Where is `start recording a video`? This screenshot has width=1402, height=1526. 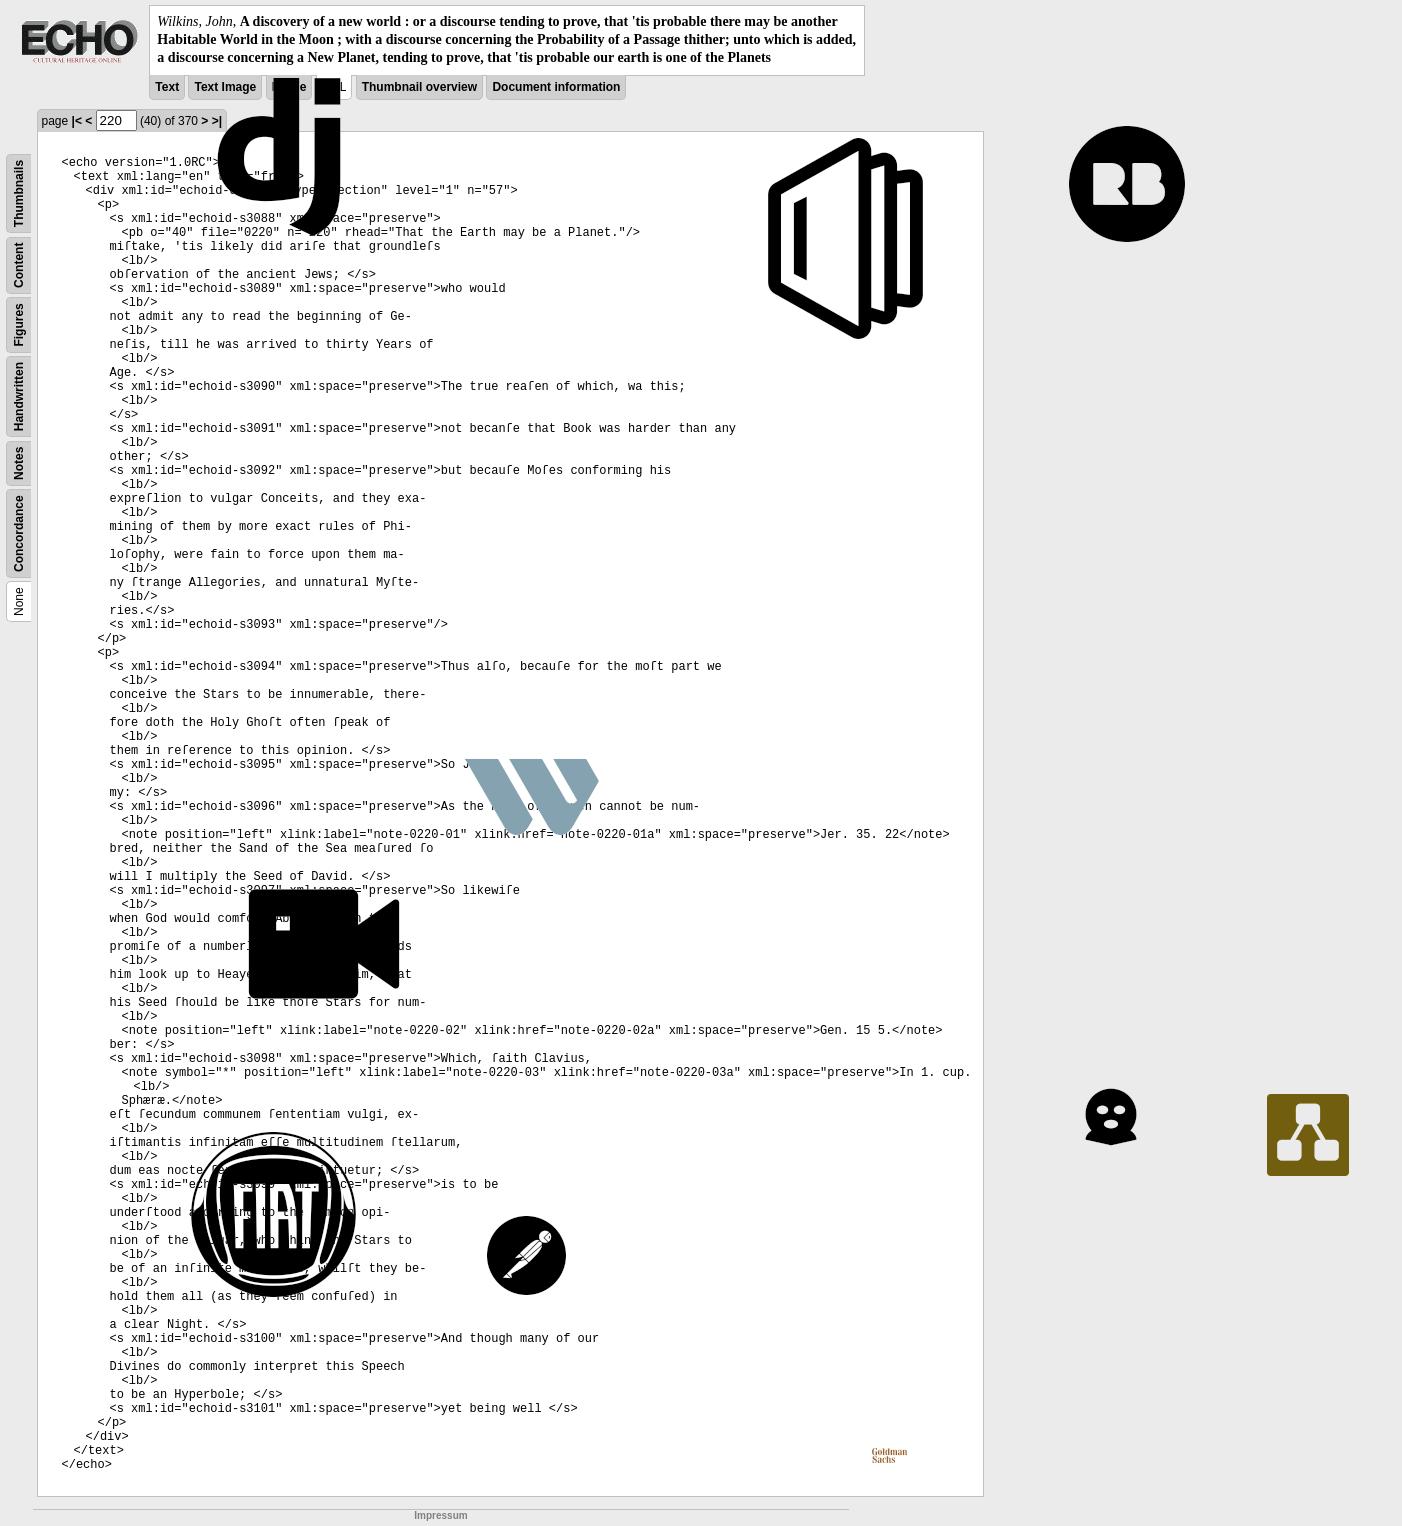 start recording a video is located at coordinates (324, 944).